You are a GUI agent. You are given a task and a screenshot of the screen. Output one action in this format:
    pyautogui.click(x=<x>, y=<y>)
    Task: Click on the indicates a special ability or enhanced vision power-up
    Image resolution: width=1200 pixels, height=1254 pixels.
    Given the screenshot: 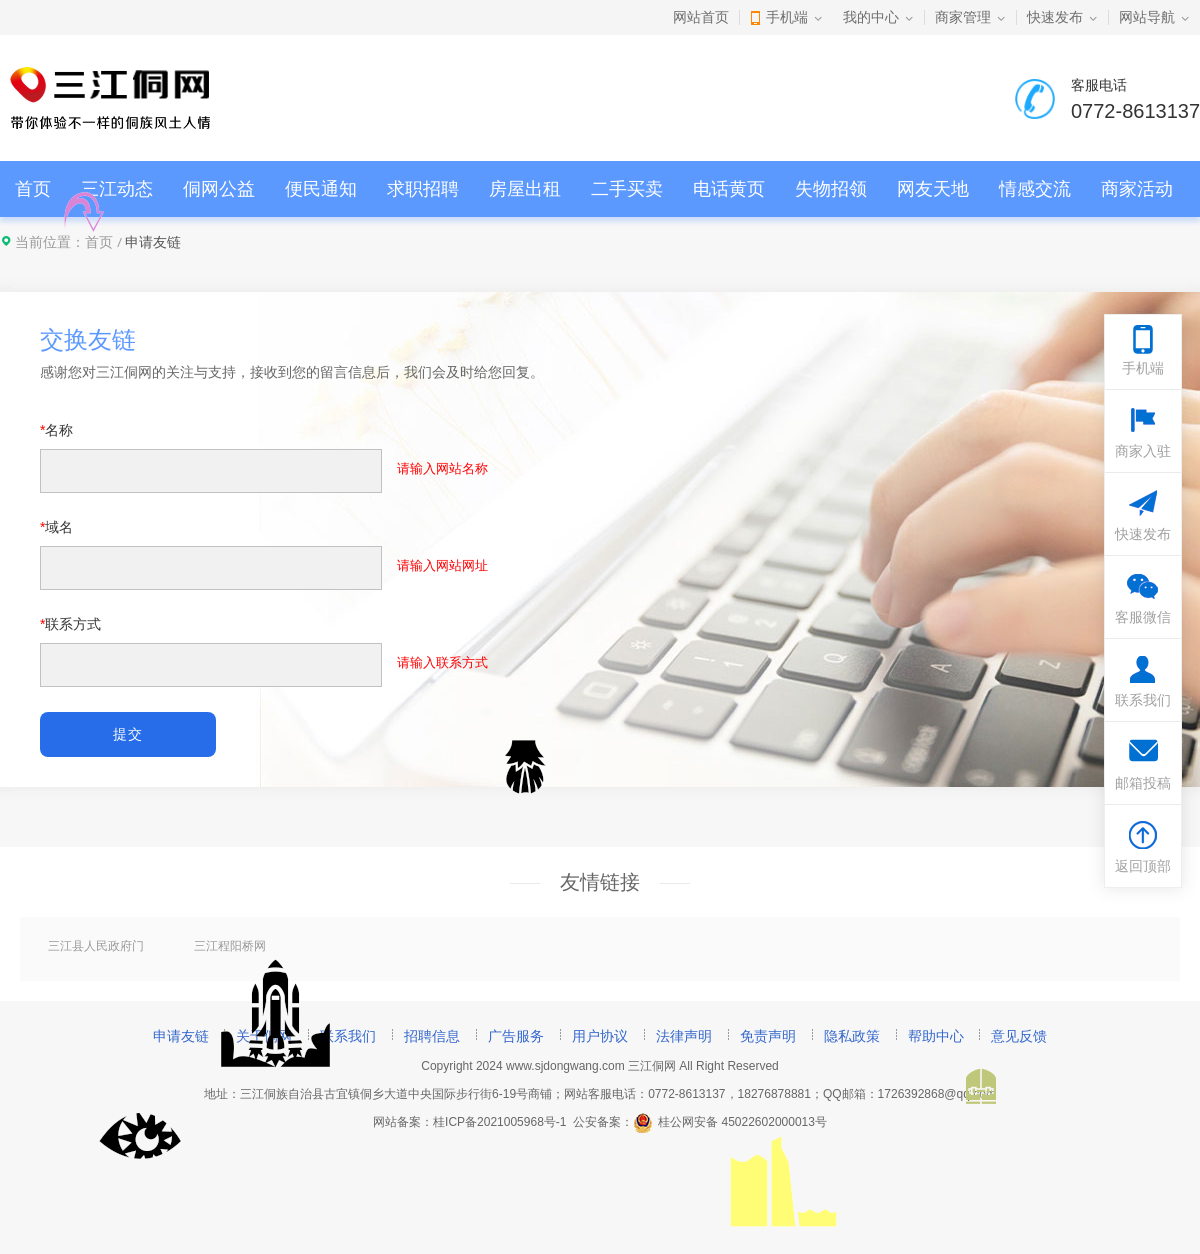 What is the action you would take?
    pyautogui.click(x=140, y=1140)
    